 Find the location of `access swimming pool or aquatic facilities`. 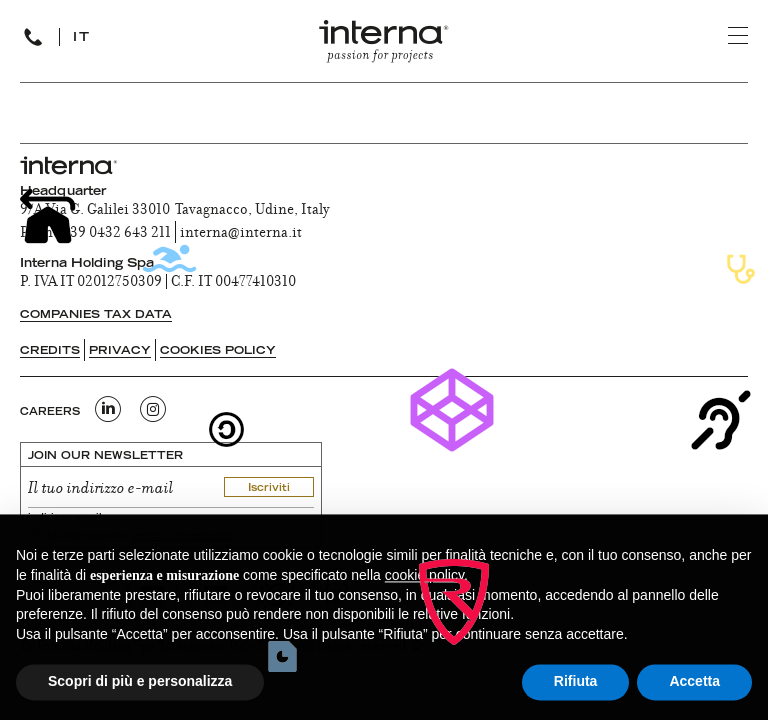

access swimming pool or aquatic facilities is located at coordinates (169, 258).